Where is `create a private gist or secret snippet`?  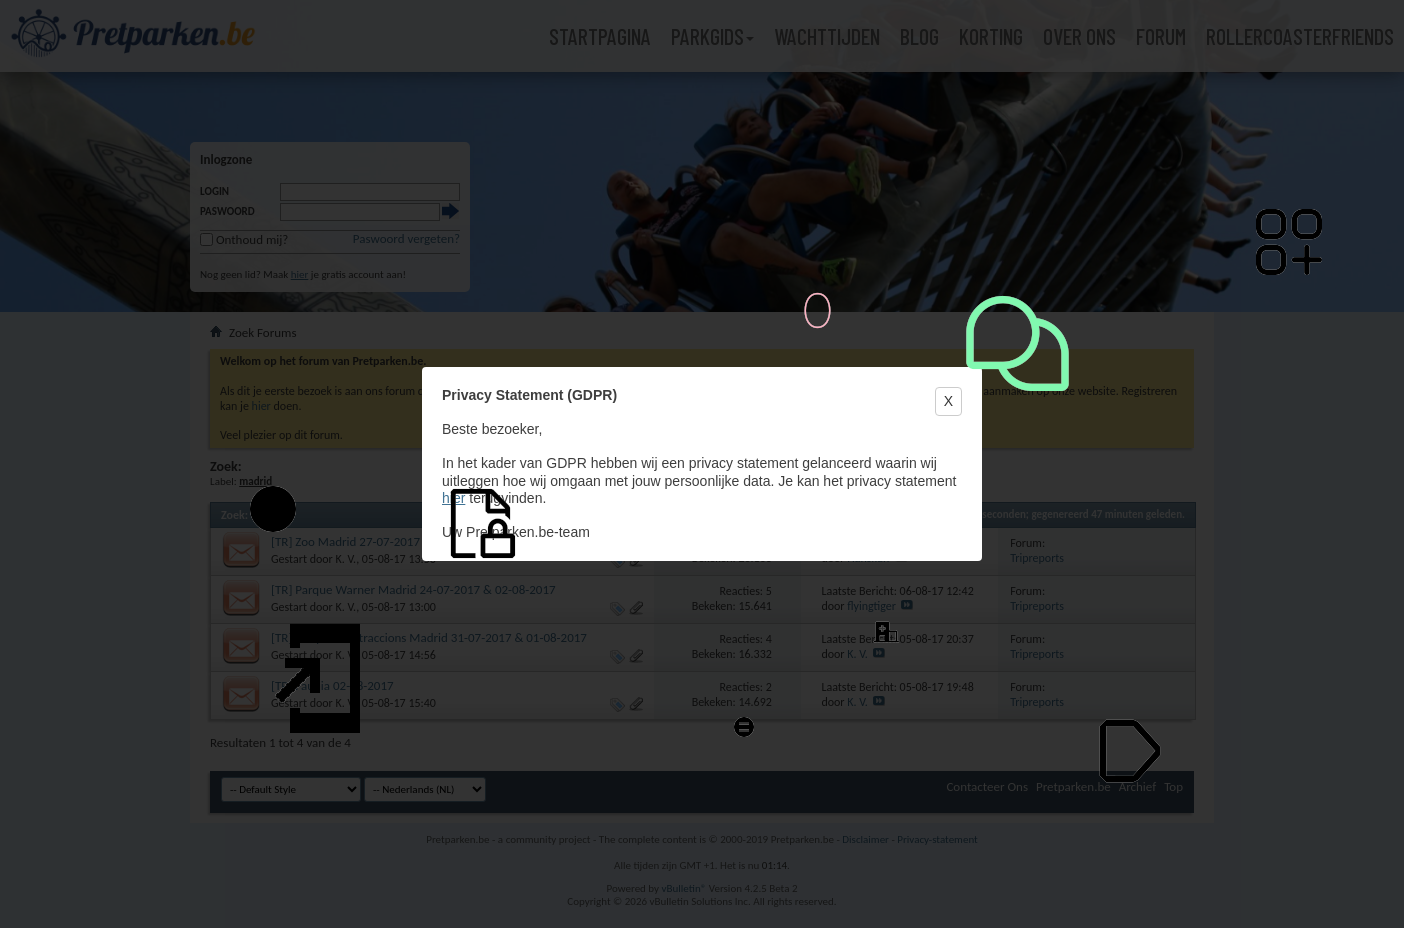
create a private gist or secret snippet is located at coordinates (480, 523).